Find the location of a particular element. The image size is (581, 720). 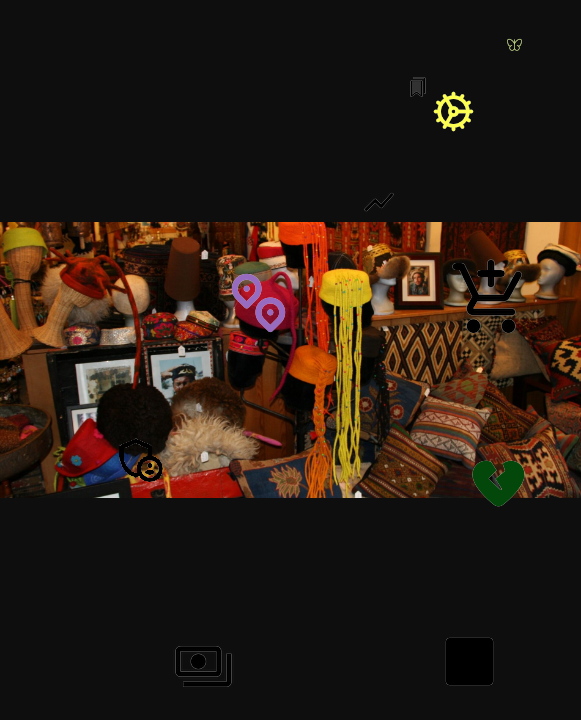

view multiple saved locations is located at coordinates (258, 303).